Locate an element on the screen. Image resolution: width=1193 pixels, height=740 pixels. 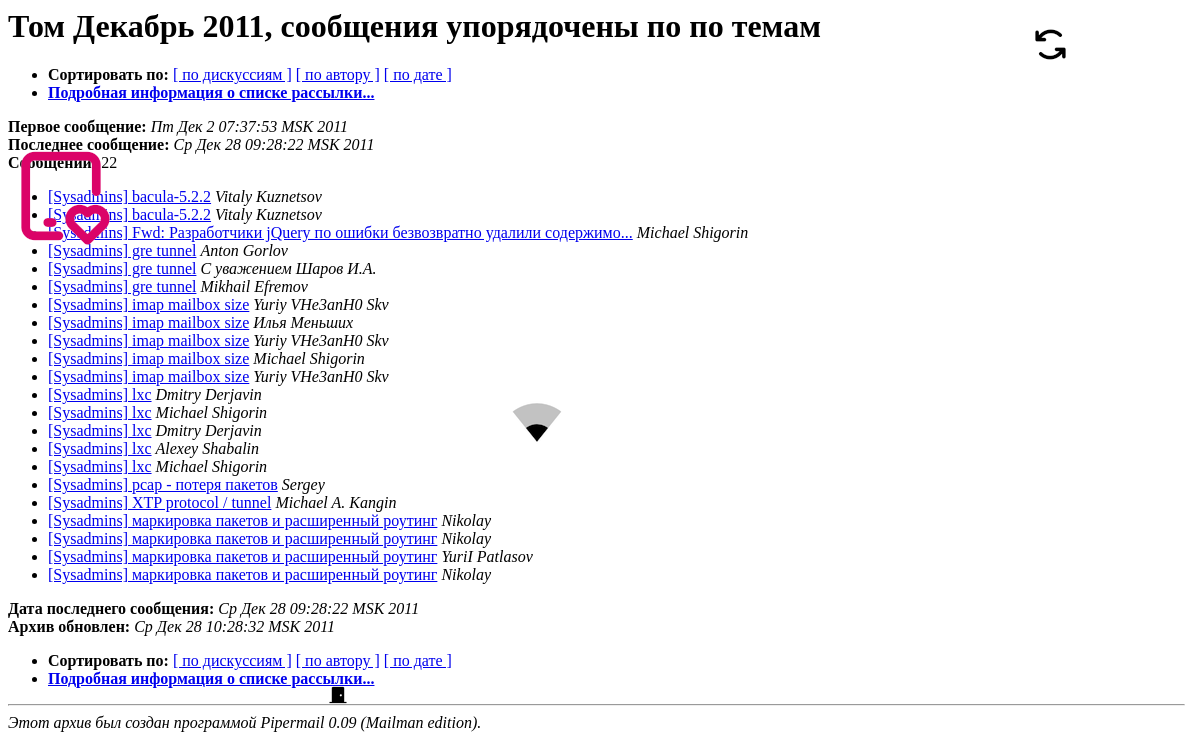
add device to favorites is located at coordinates (61, 196).